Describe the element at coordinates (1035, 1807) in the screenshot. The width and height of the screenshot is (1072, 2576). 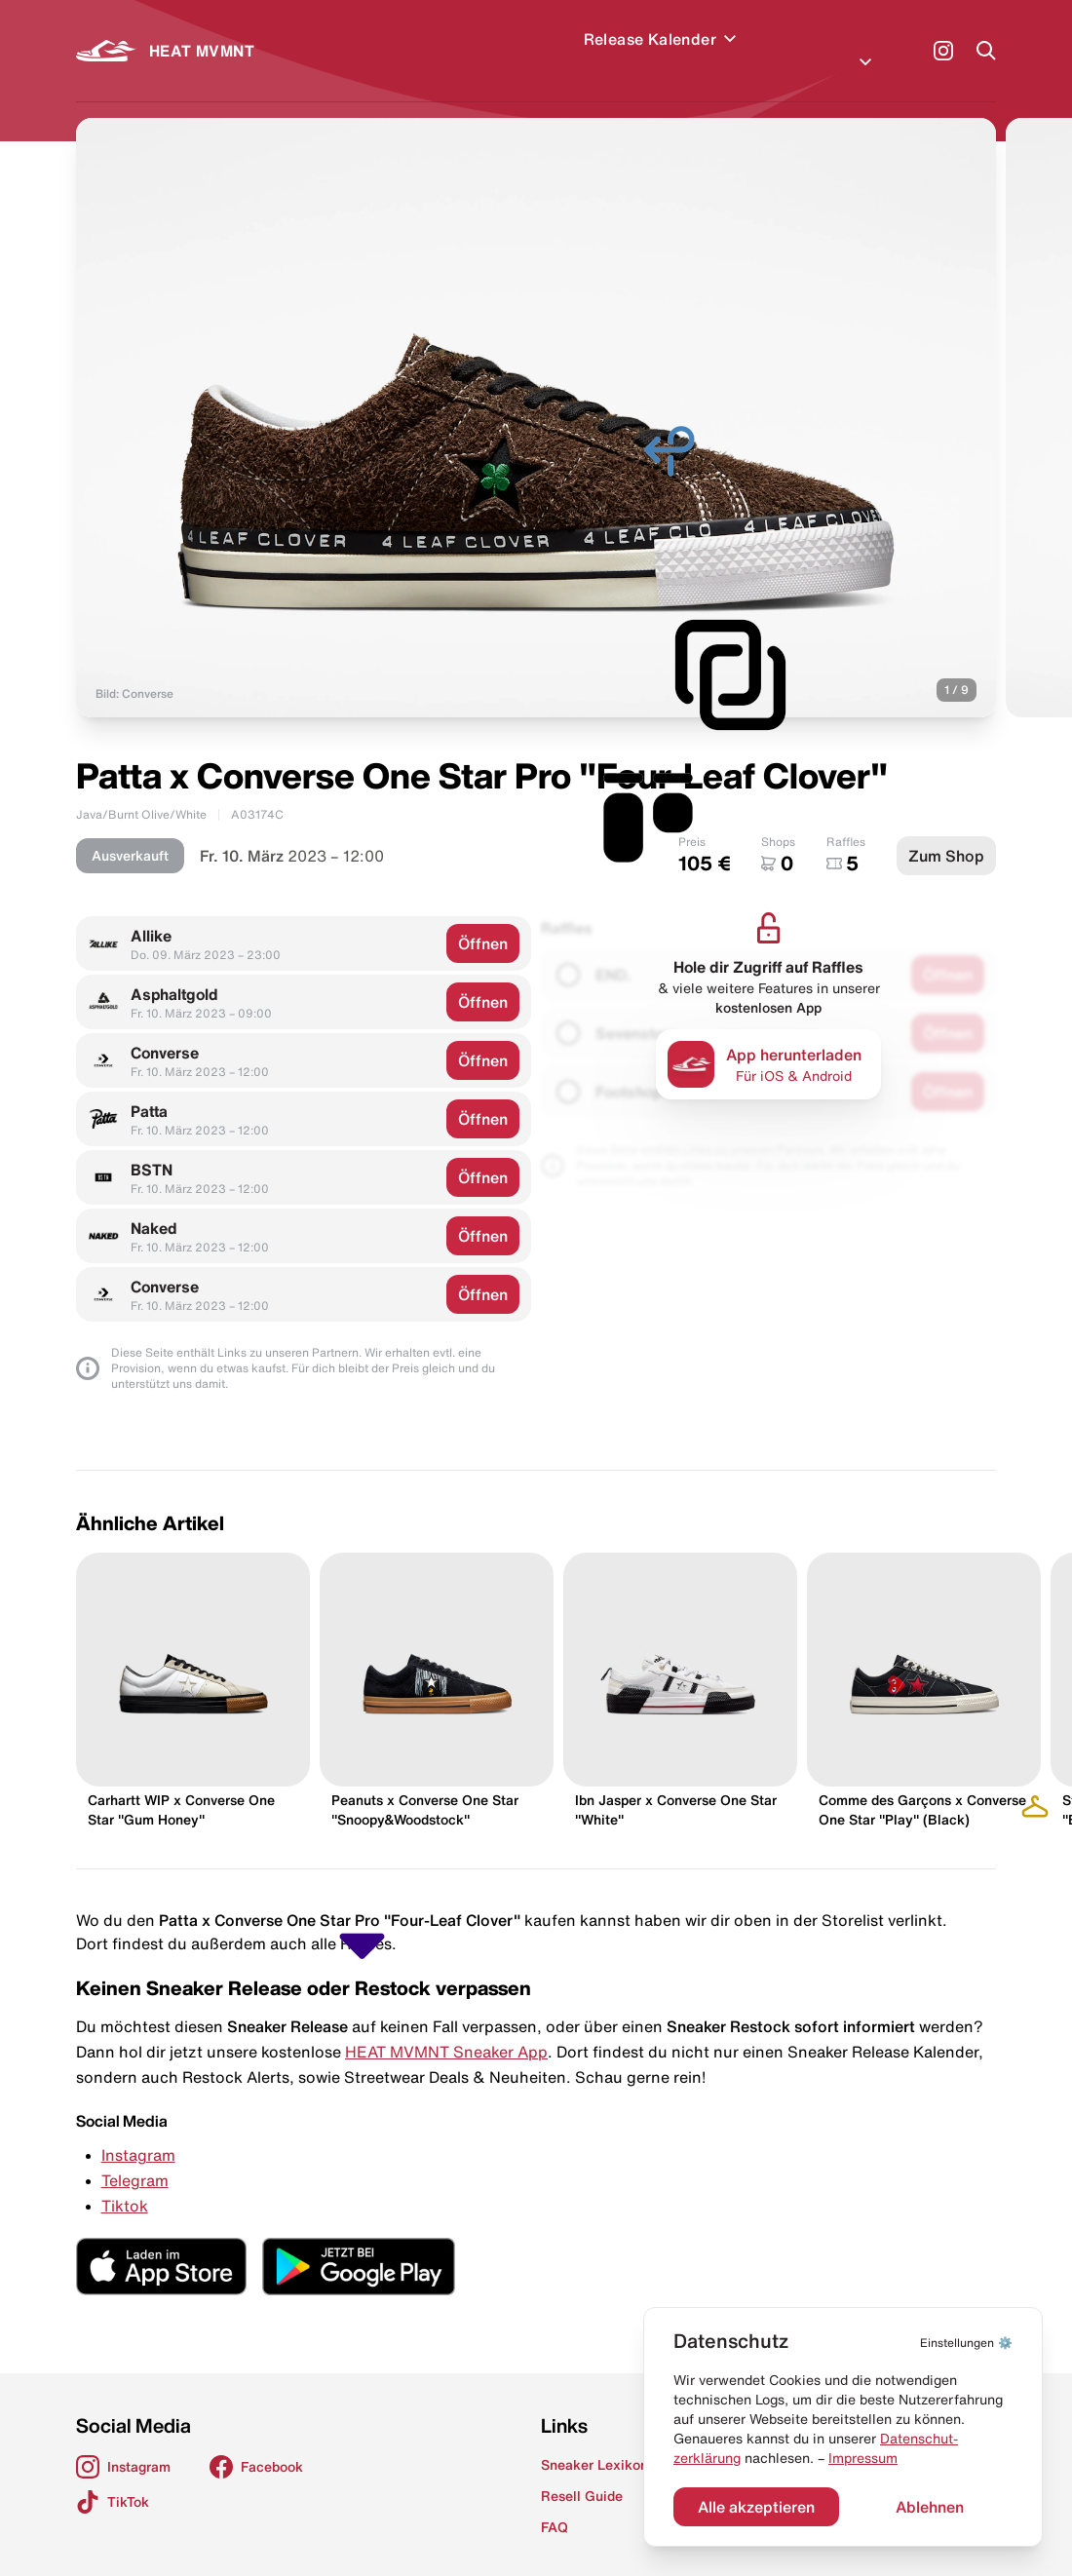
I see `access your wardrobe or closet` at that location.